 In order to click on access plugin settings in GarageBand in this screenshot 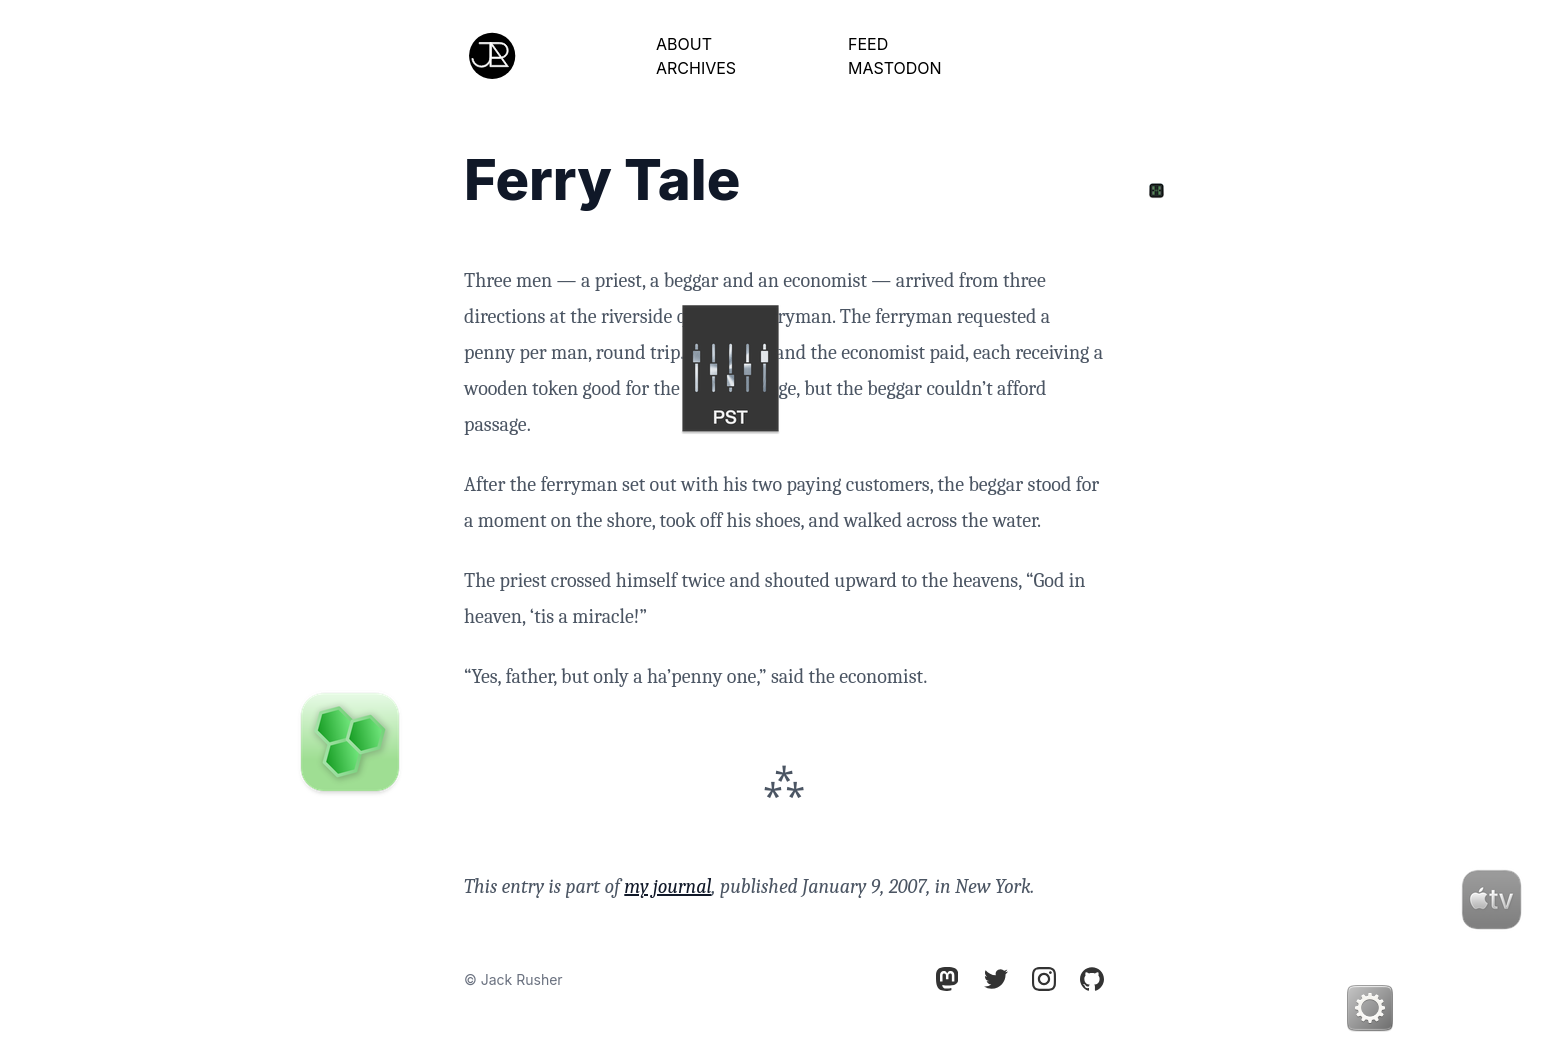, I will do `click(730, 371)`.